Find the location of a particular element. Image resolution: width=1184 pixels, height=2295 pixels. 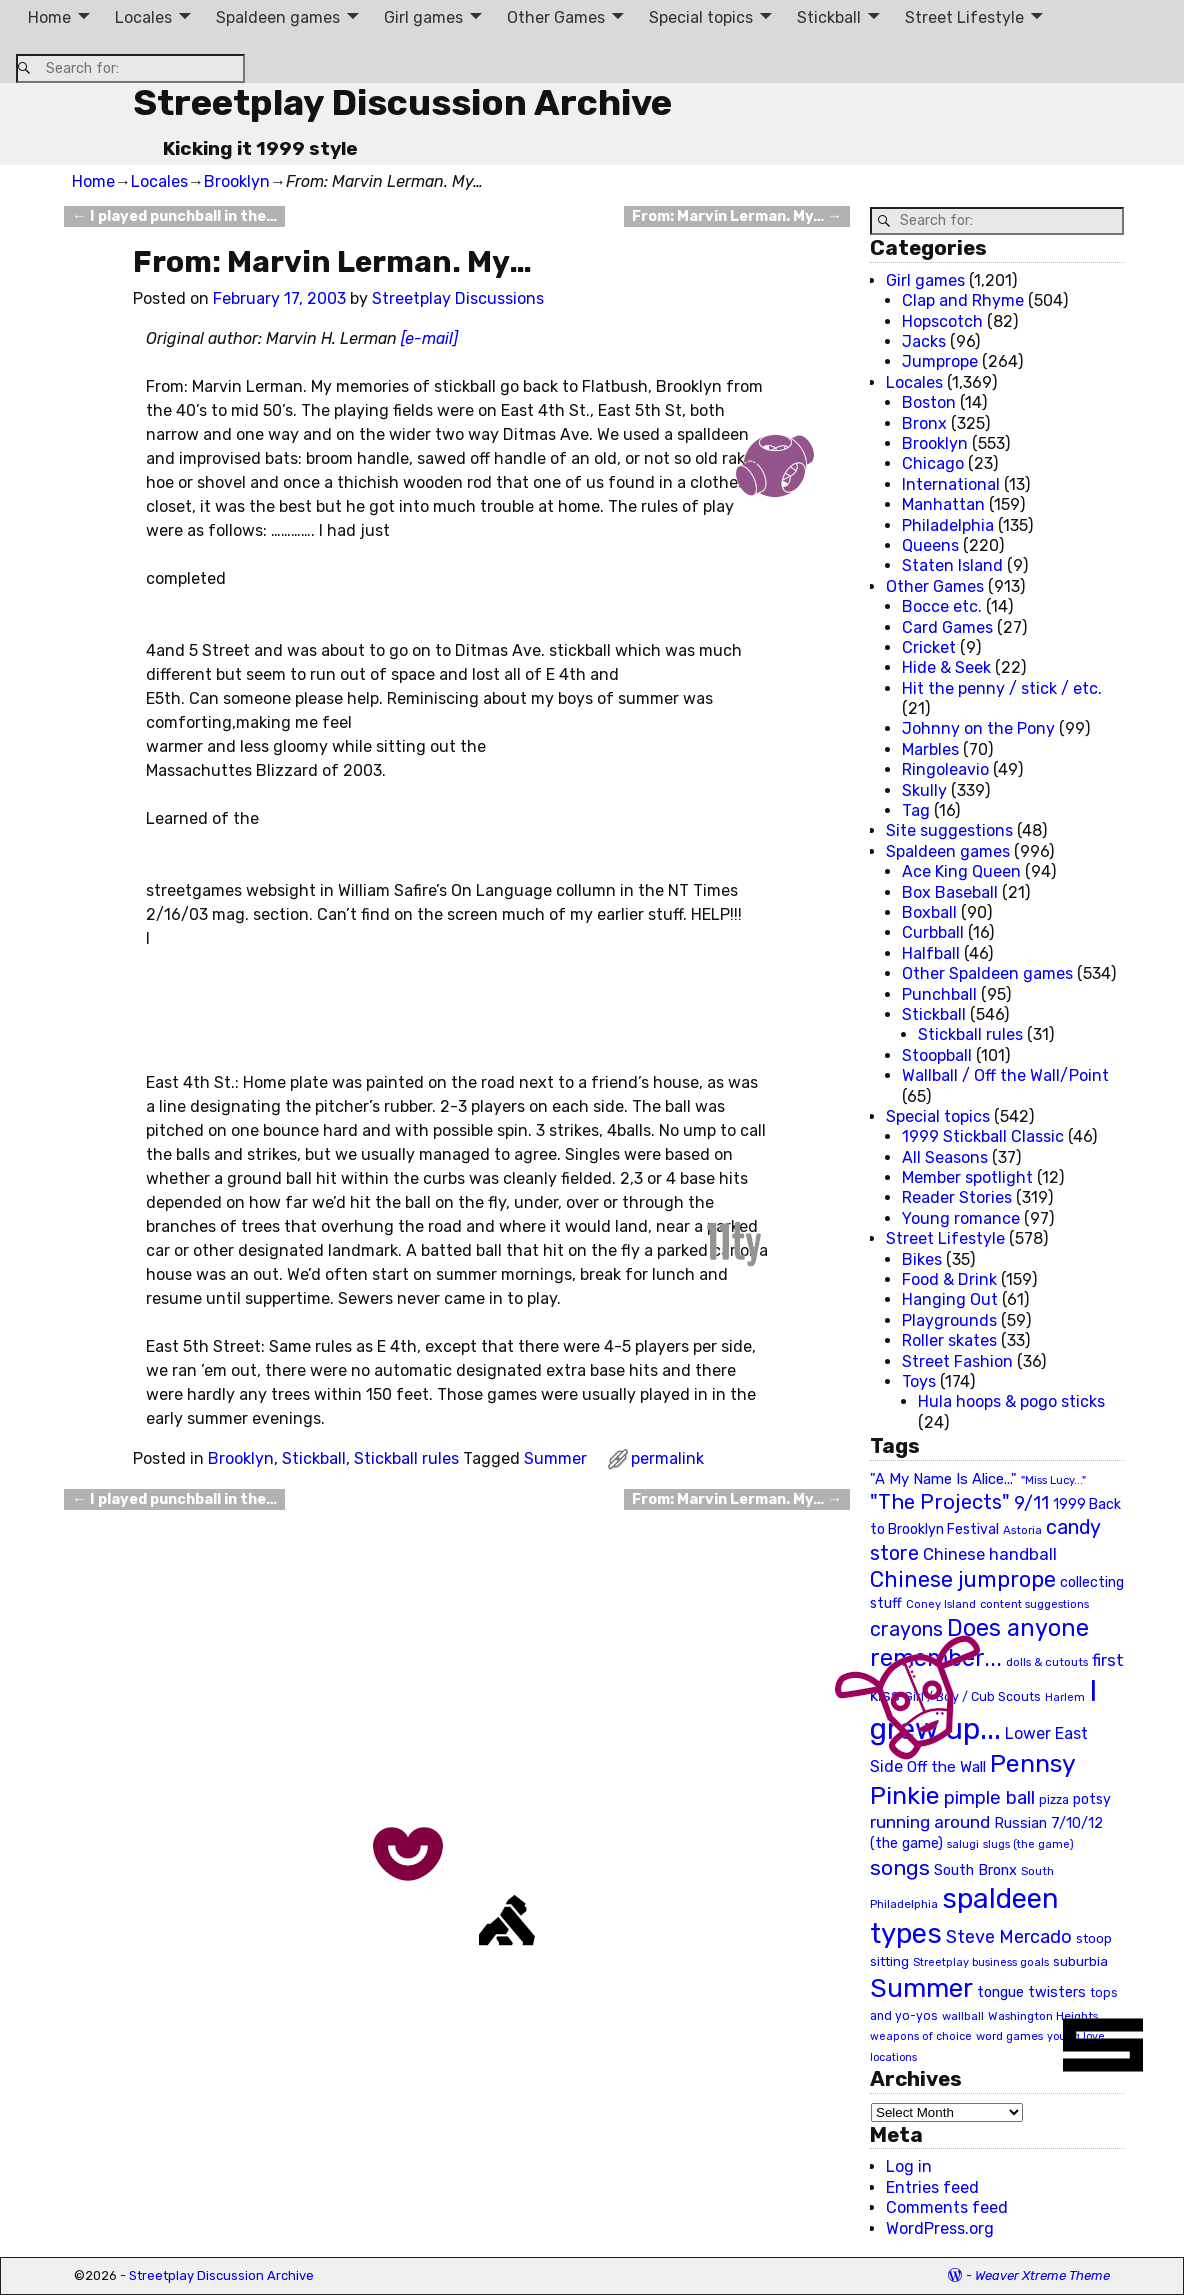

open the Badoo dating app is located at coordinates (408, 1854).